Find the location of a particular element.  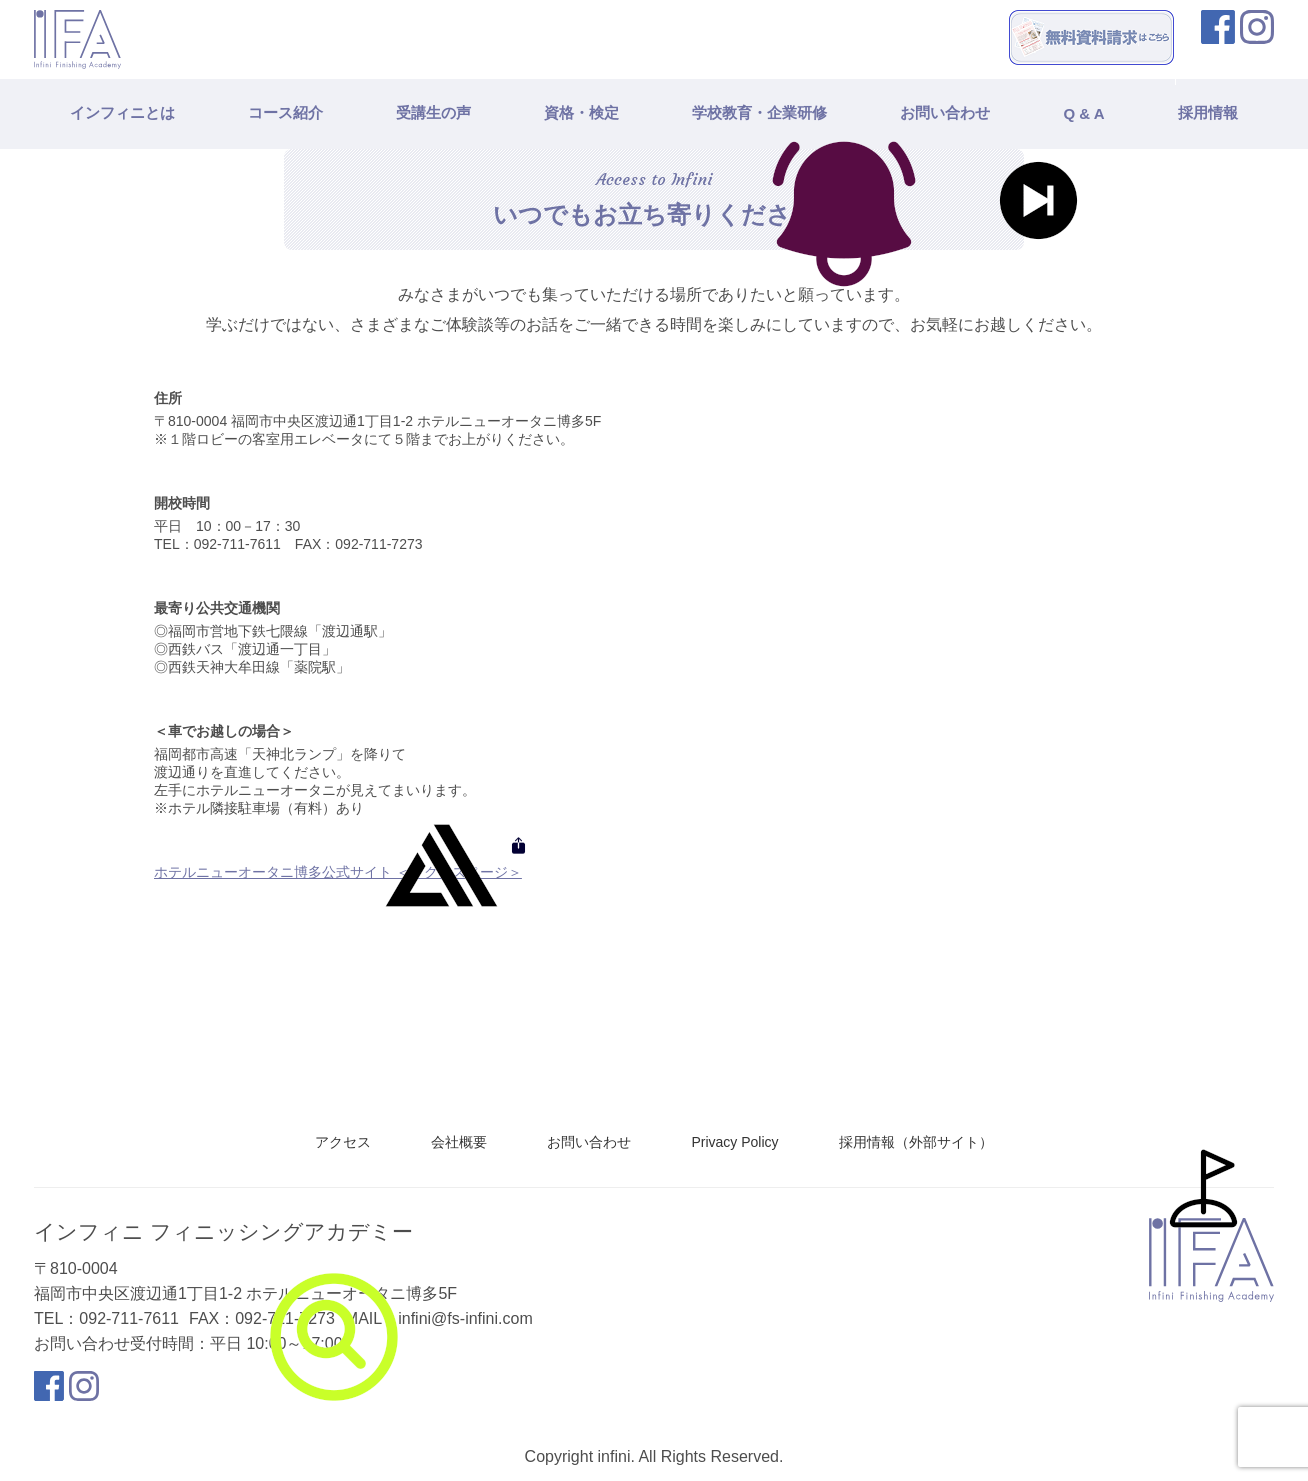

view golf course locations or tee times is located at coordinates (1203, 1188).